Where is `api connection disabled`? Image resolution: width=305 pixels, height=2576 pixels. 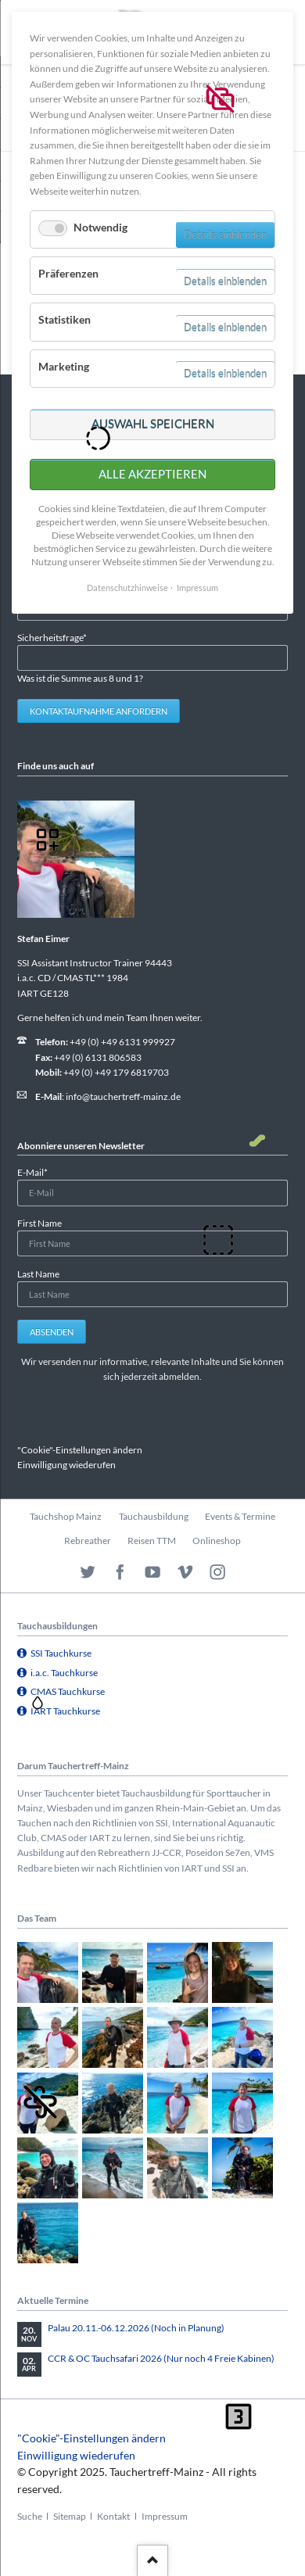 api connection disabled is located at coordinates (40, 2101).